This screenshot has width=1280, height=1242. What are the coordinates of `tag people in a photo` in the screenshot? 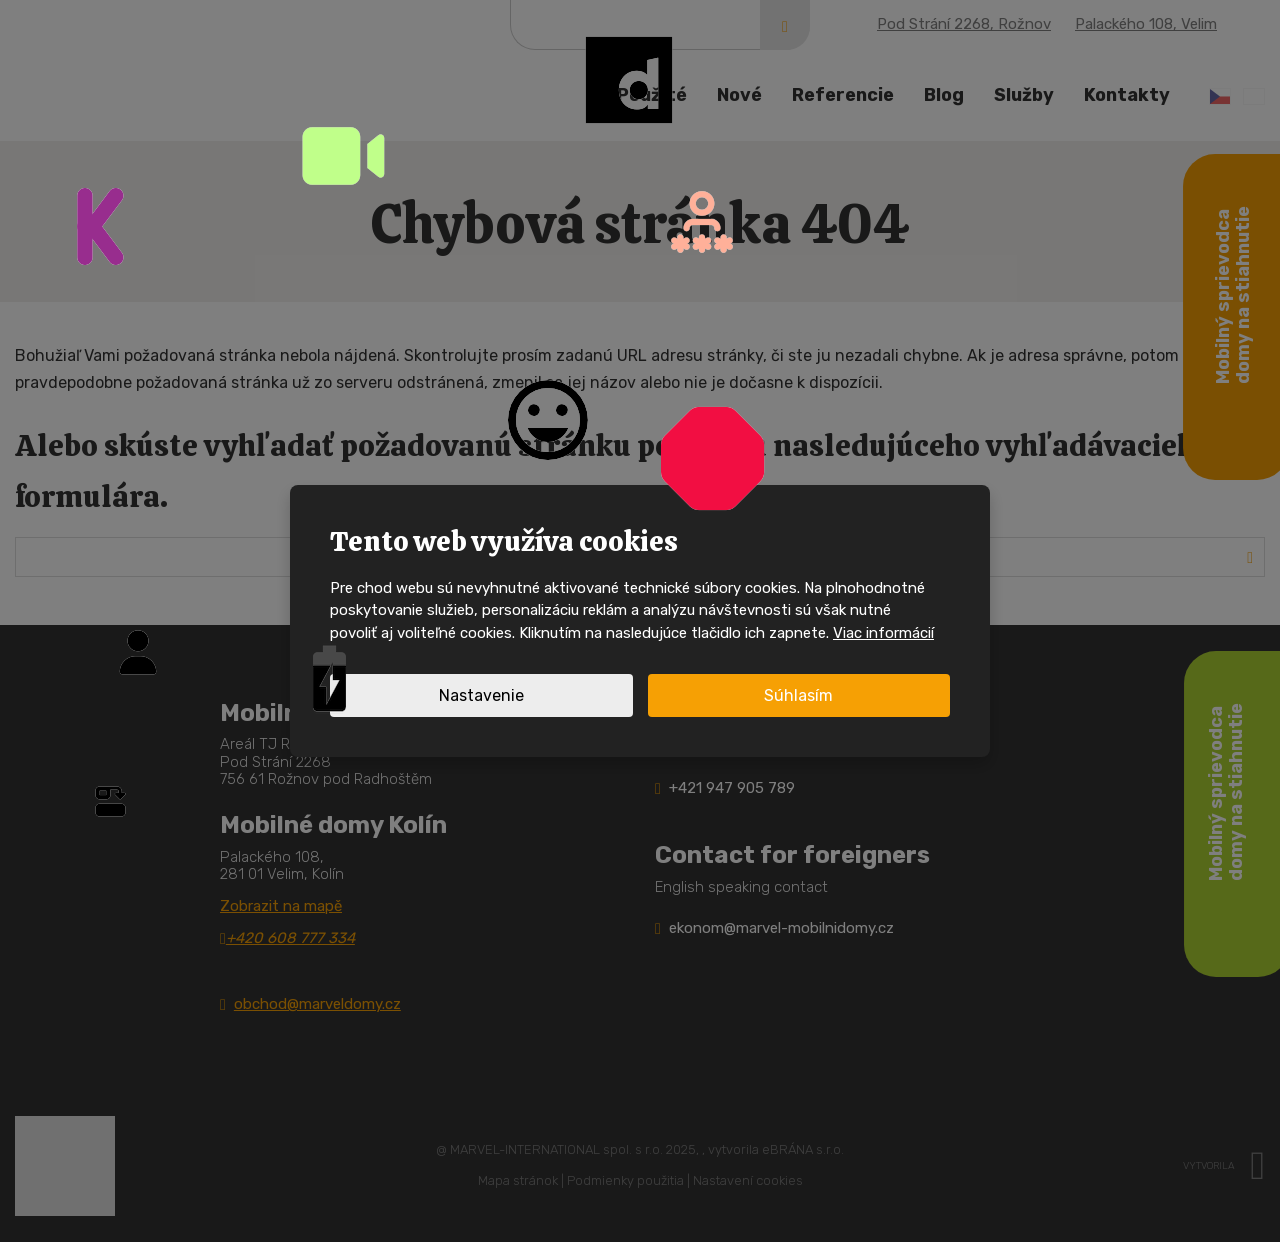 It's located at (548, 420).